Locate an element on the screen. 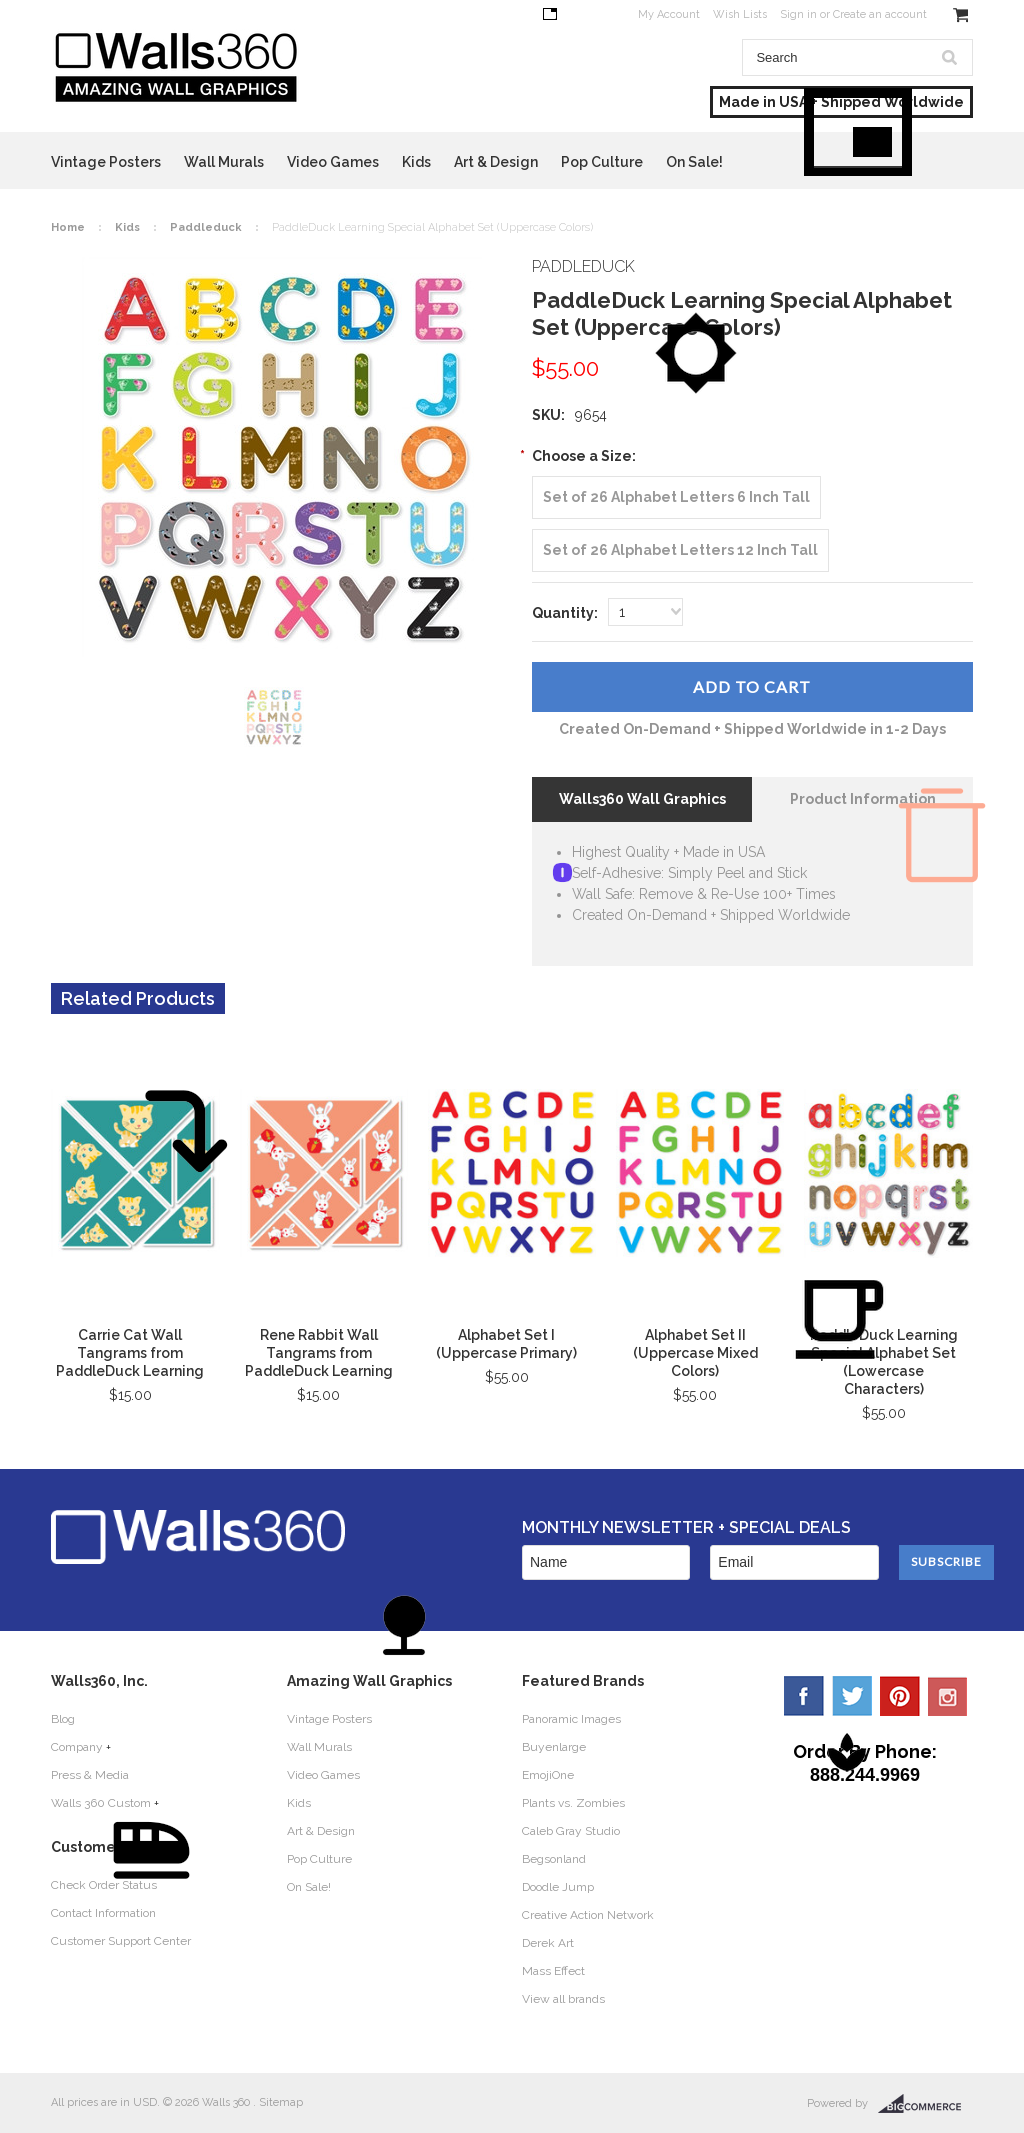 The width and height of the screenshot is (1024, 2133). view train schedules or rail services is located at coordinates (151, 1848).